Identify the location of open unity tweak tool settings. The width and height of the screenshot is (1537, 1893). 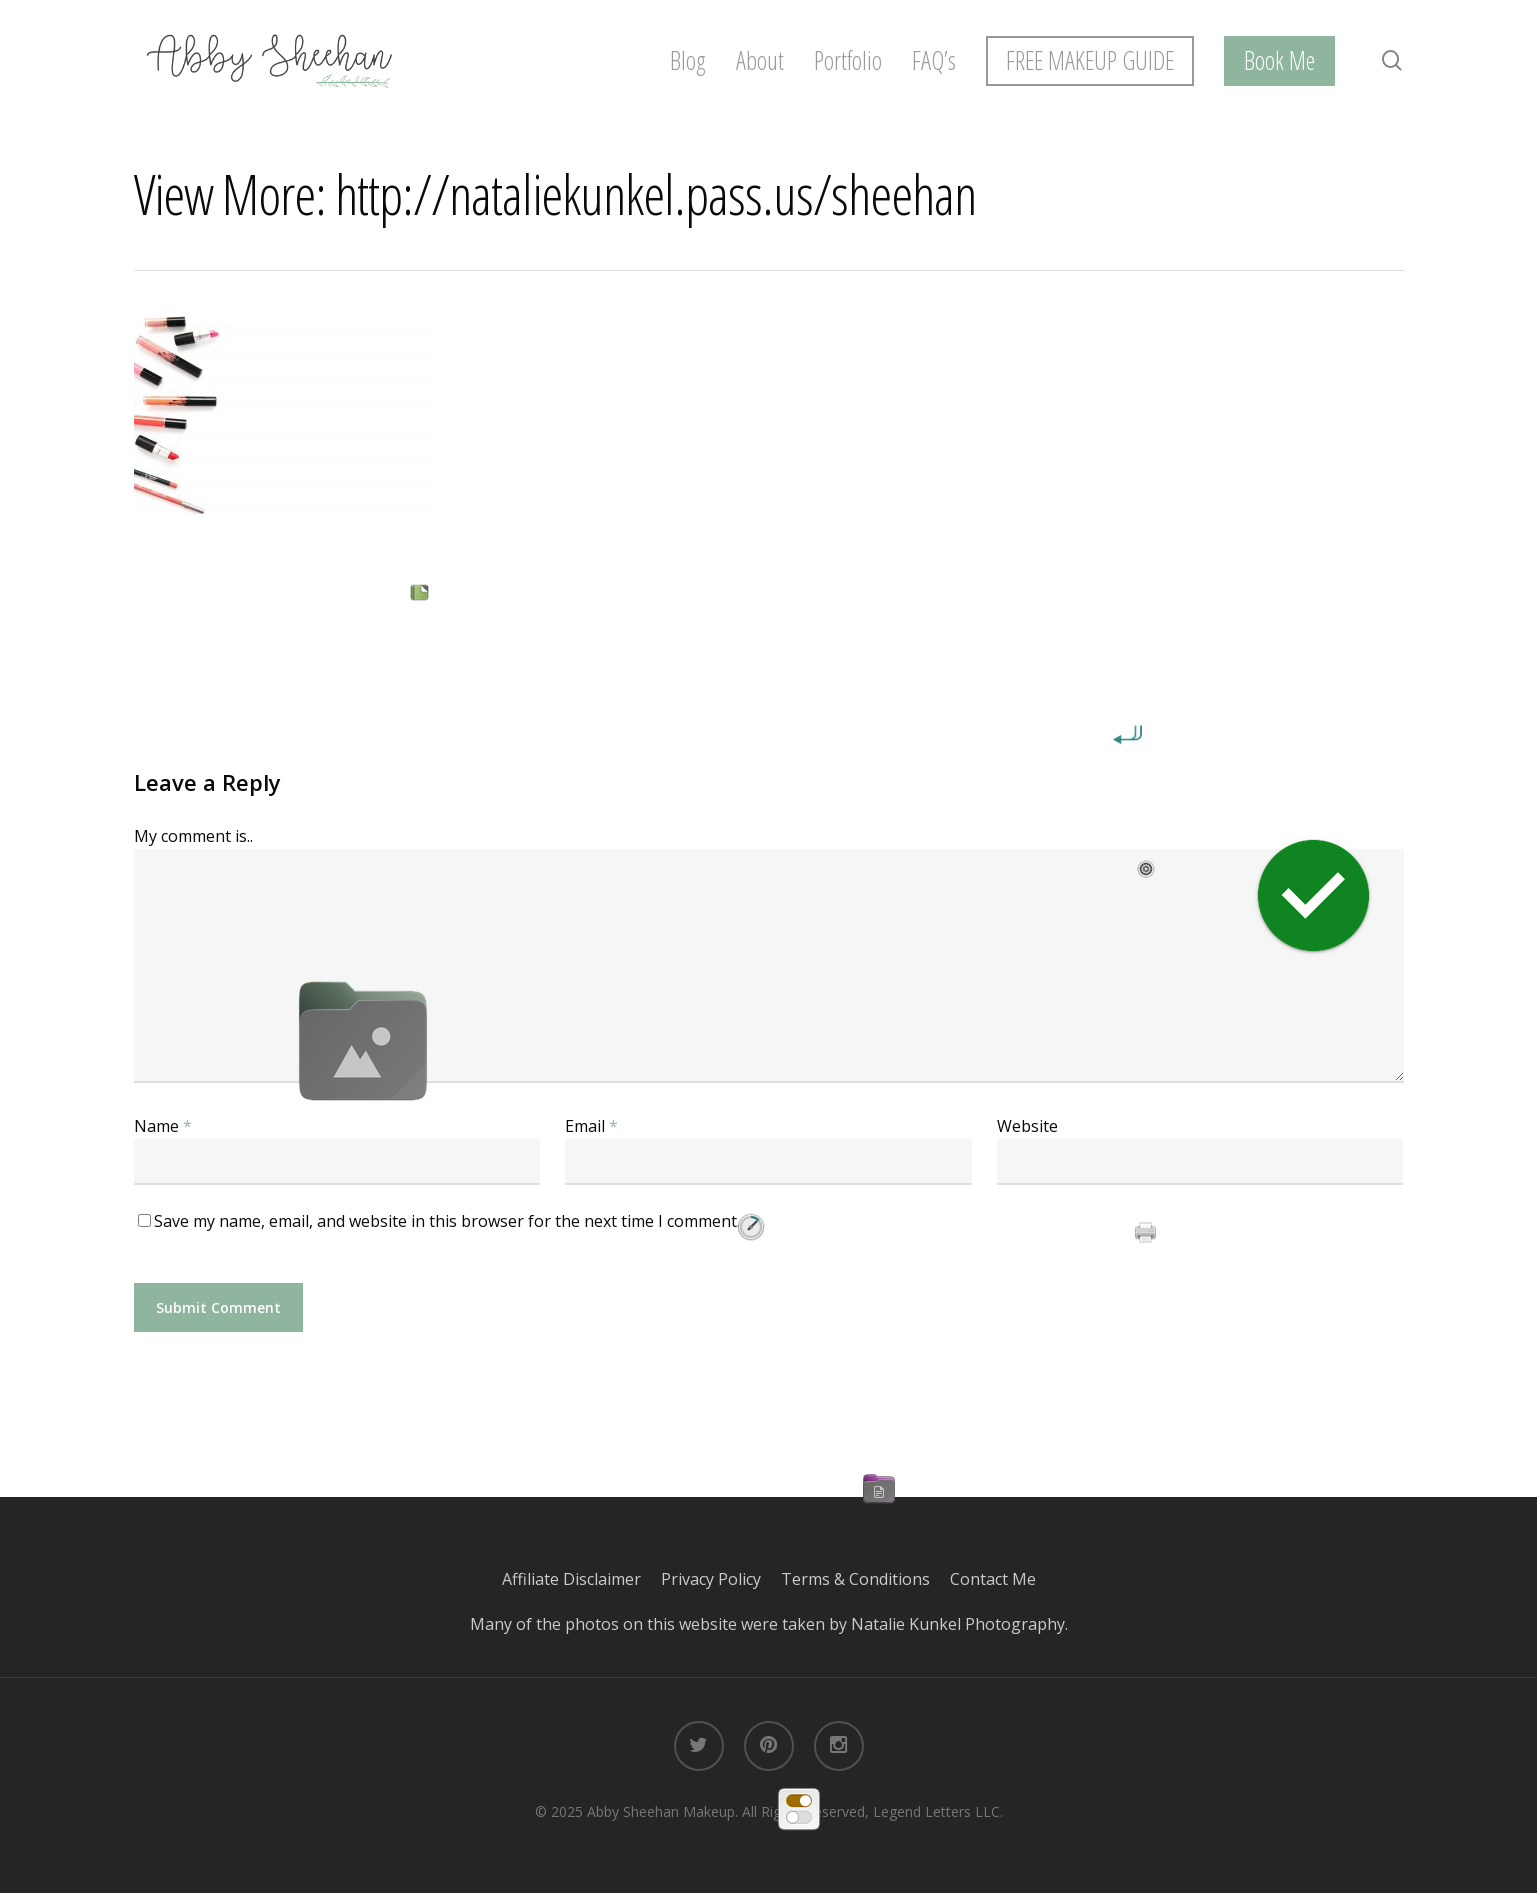
(799, 1809).